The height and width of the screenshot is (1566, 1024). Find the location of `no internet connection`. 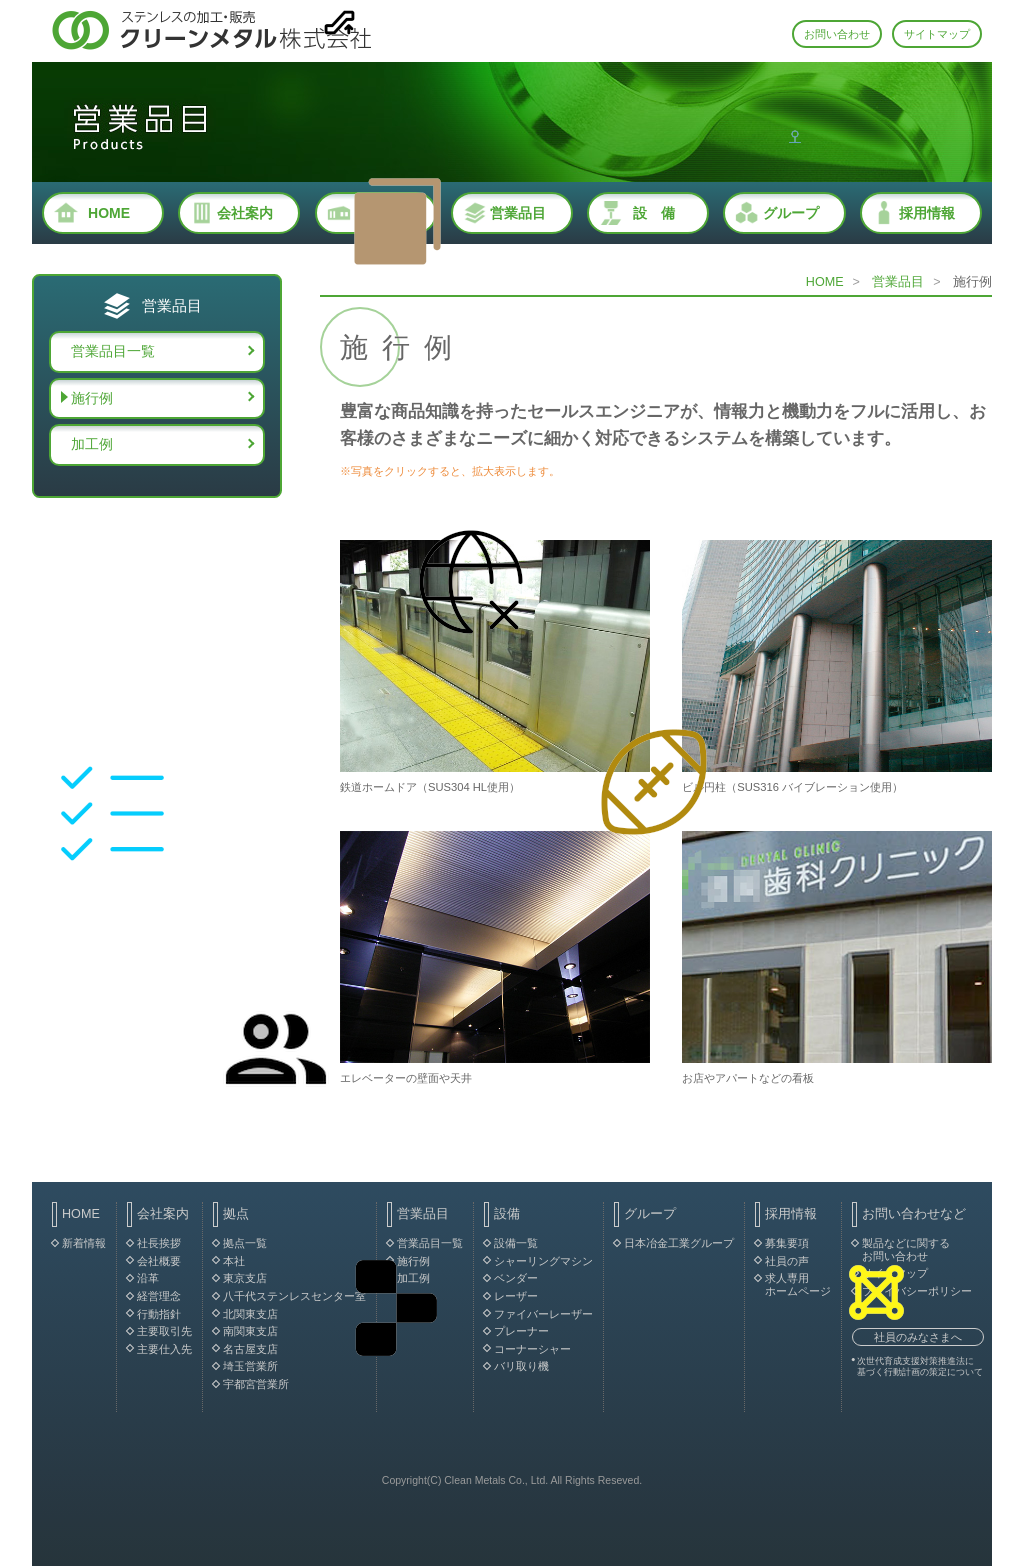

no internet connection is located at coordinates (471, 582).